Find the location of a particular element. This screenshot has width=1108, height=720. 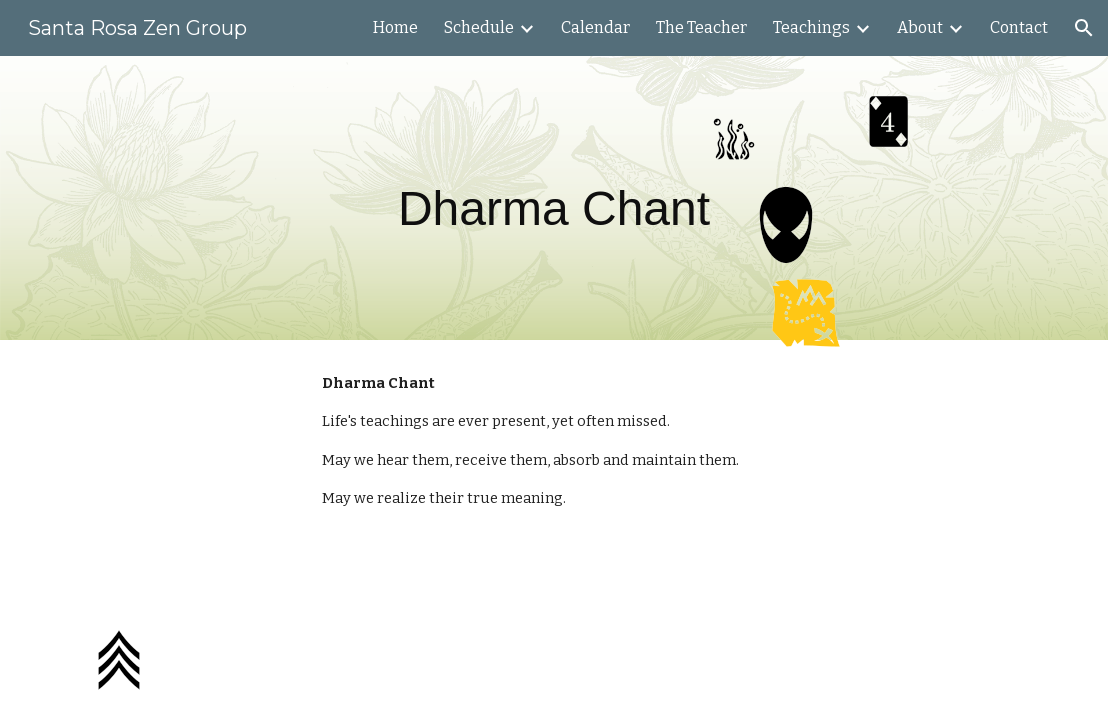

select spider mask avatar or character is located at coordinates (786, 225).